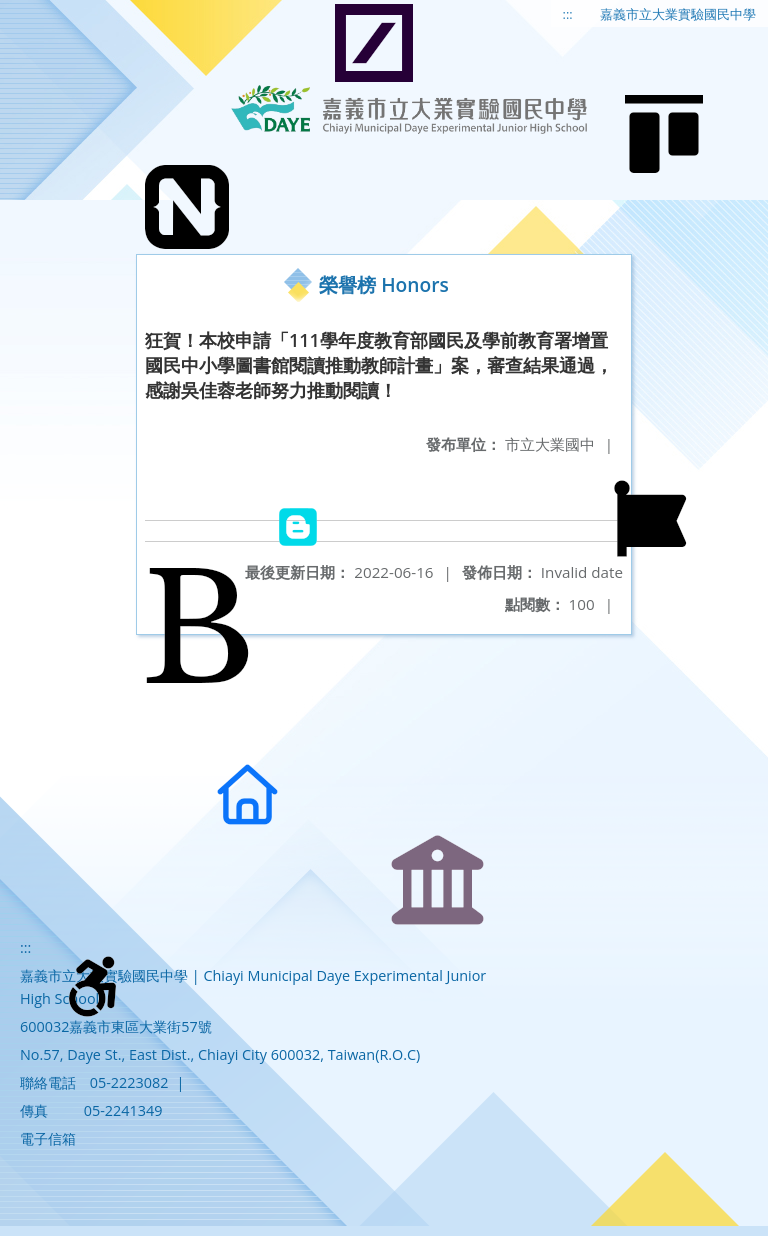 Image resolution: width=768 pixels, height=1236 pixels. What do you see at coordinates (298, 527) in the screenshot?
I see `open the Blogger app` at bounding box center [298, 527].